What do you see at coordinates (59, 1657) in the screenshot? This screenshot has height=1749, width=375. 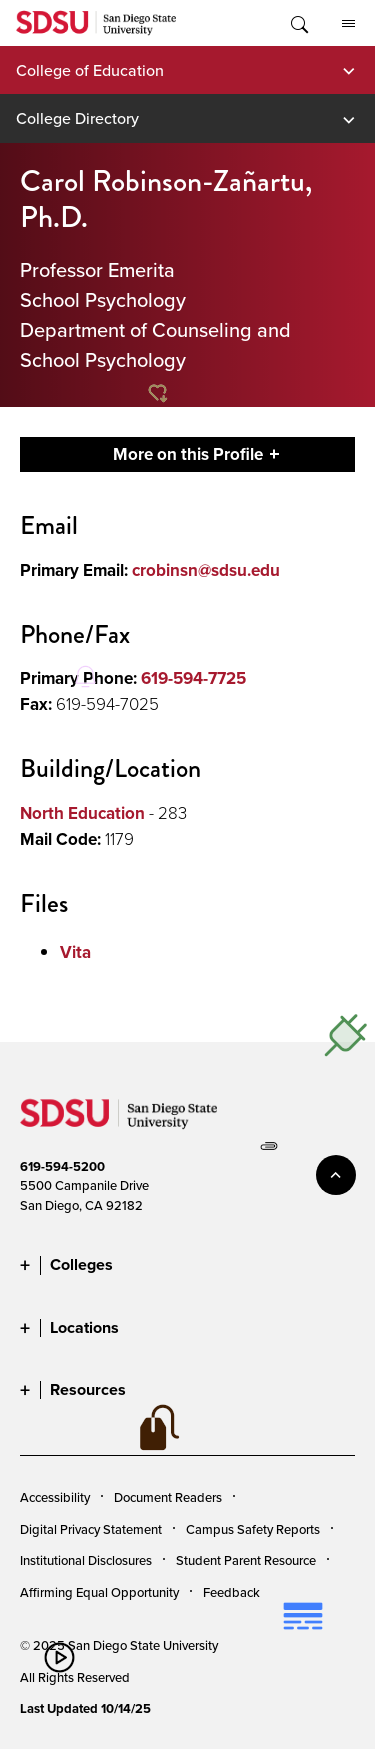 I see `play media or video content` at bounding box center [59, 1657].